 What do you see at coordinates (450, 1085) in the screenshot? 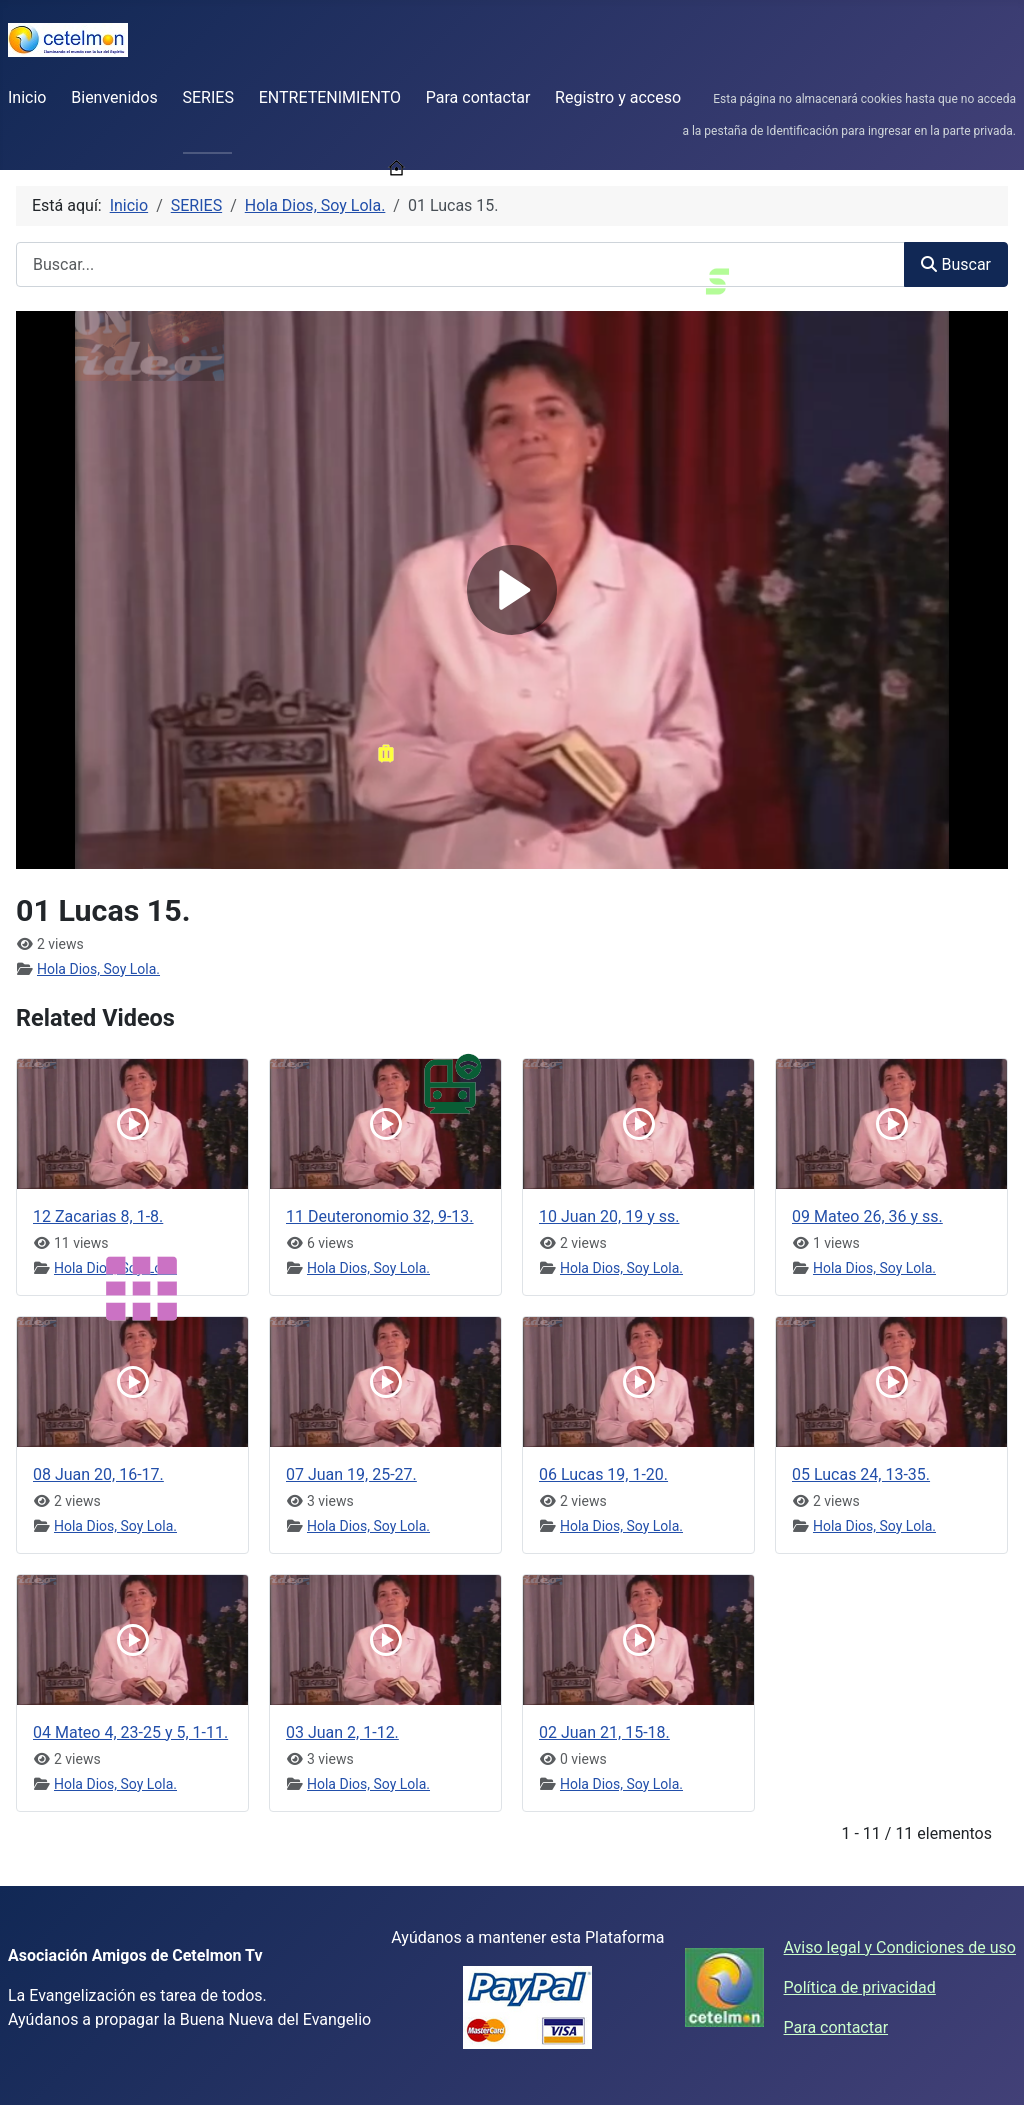
I see `indicates wifi availability on subway or transit` at bounding box center [450, 1085].